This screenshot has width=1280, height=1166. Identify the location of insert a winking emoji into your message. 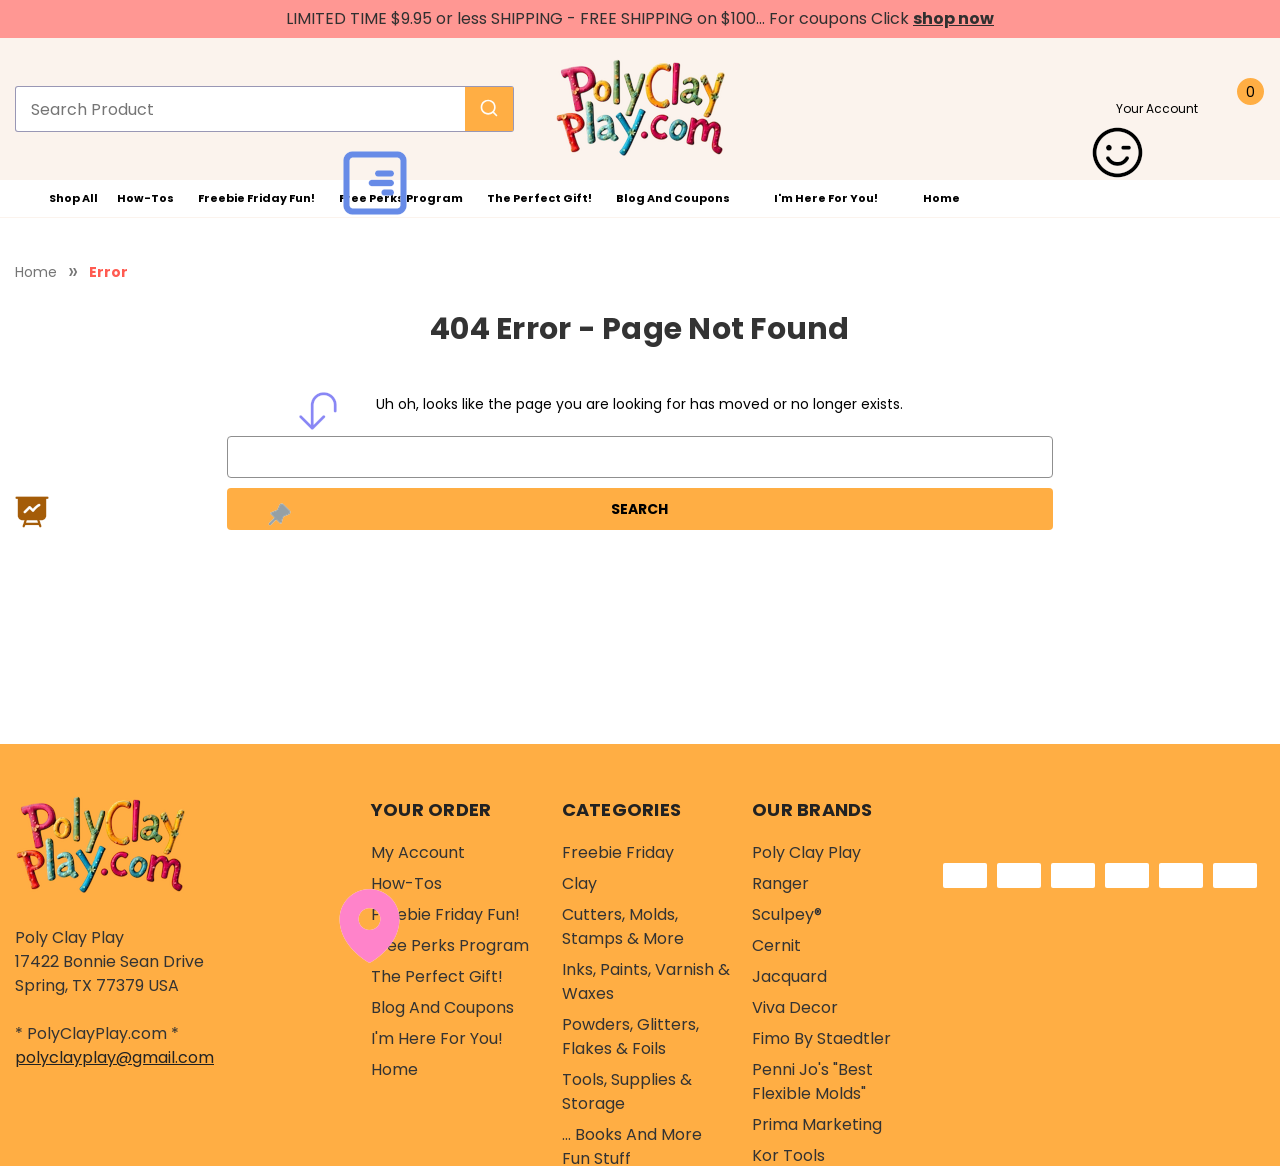
(1117, 152).